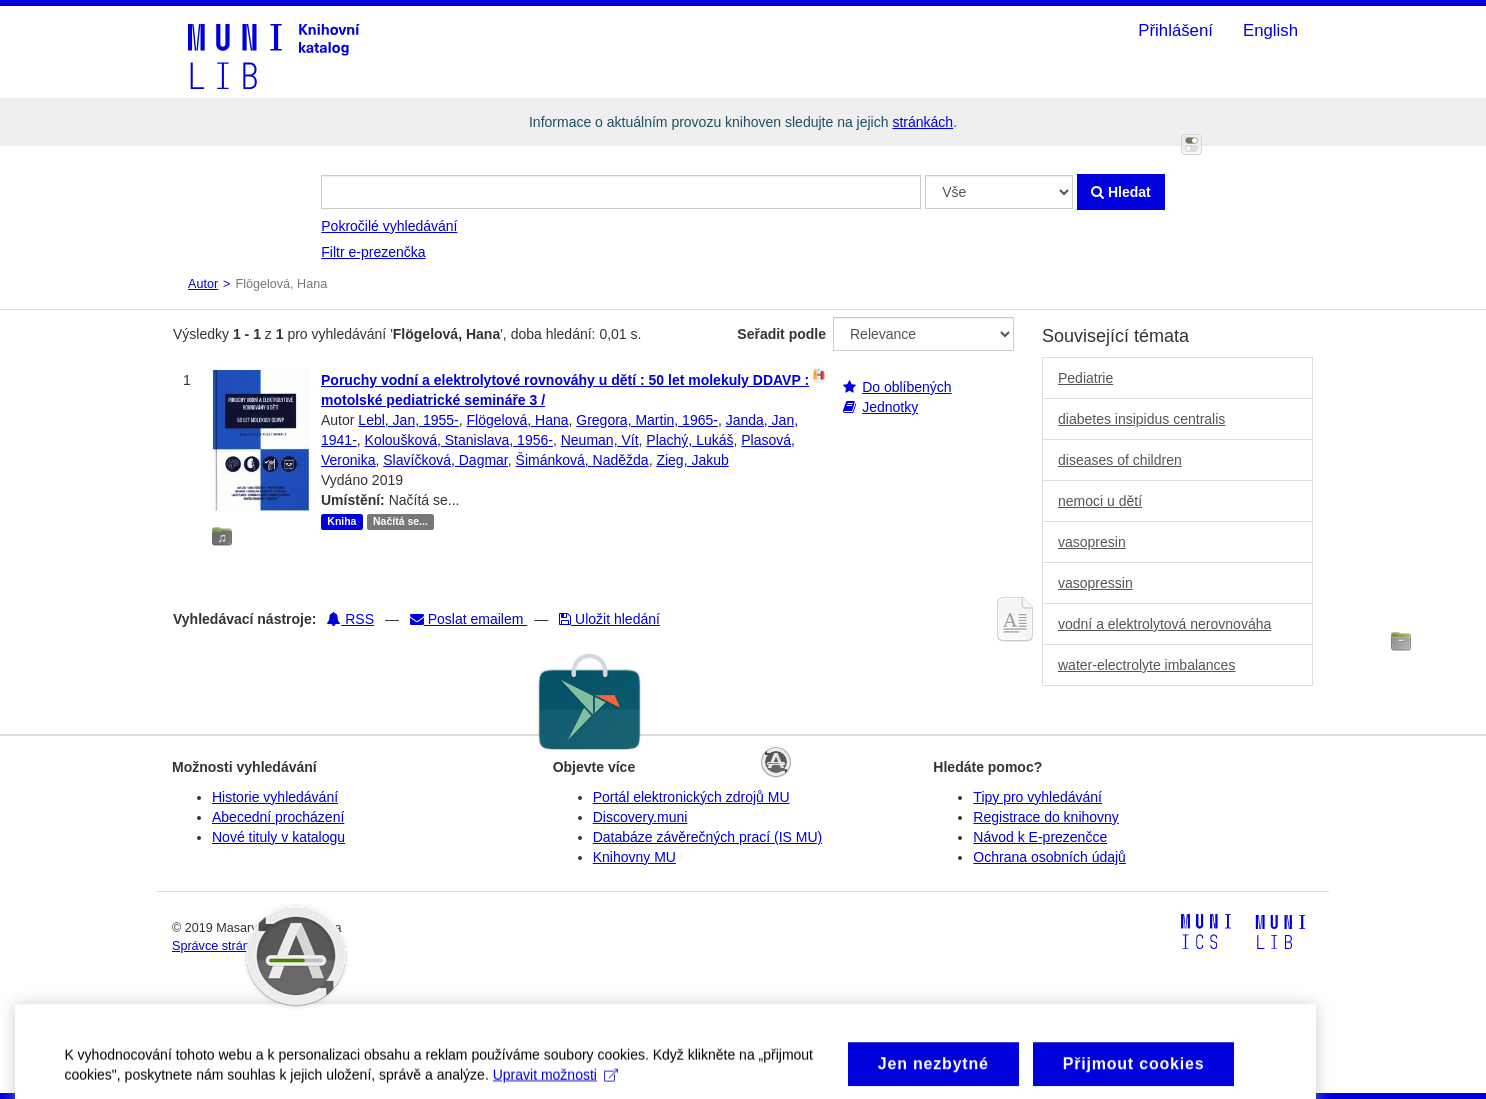  I want to click on open the snap store to browse and install applications, so click(589, 709).